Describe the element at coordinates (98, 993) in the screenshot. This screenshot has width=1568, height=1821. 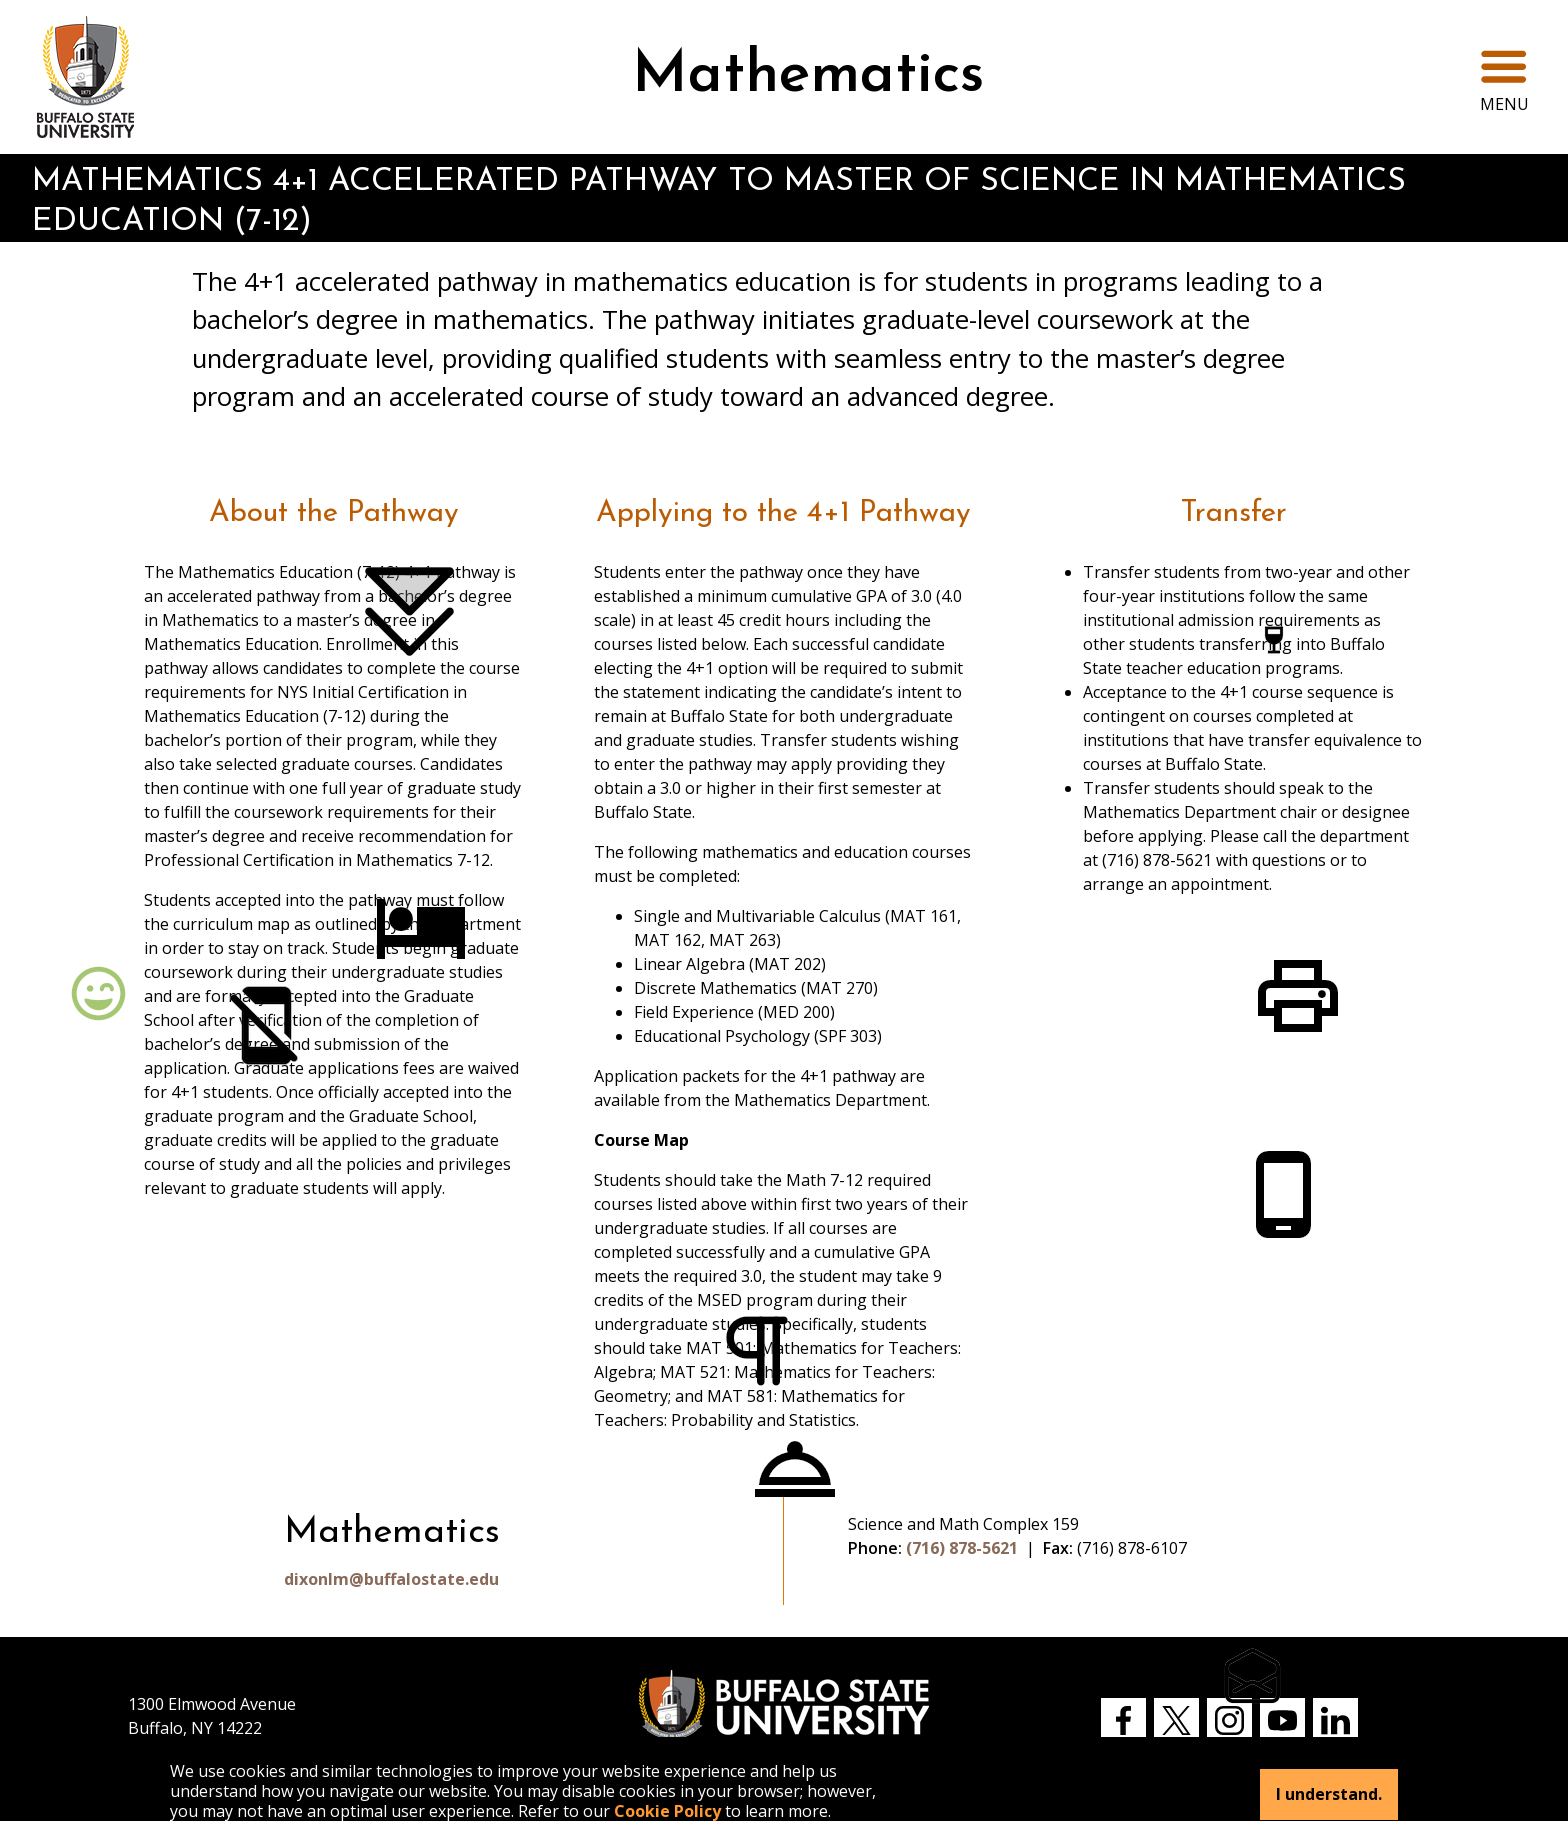
I see `insert a winking emoji into text` at that location.